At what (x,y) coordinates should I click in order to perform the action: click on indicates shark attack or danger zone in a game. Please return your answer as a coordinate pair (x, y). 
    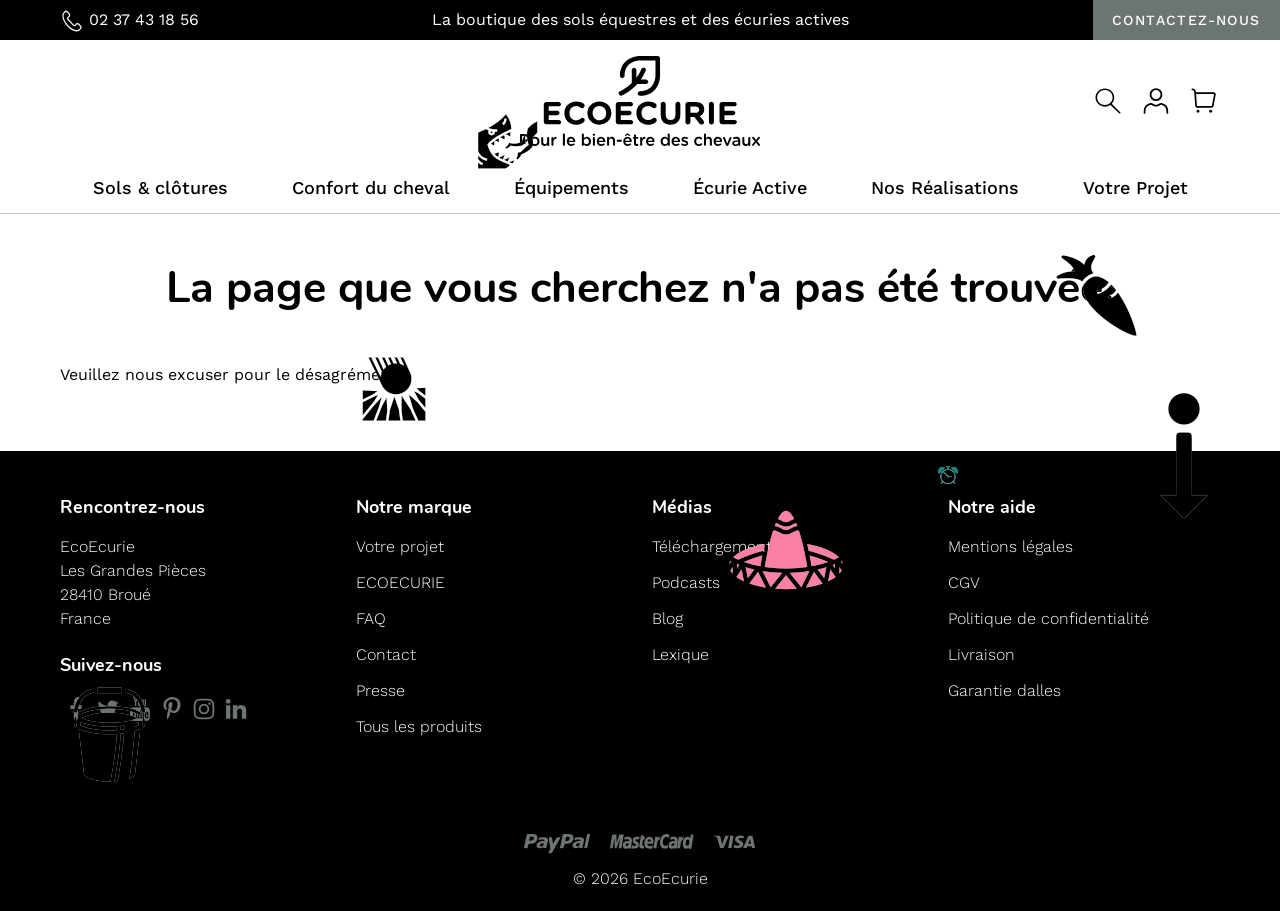
    Looking at the image, I should click on (507, 139).